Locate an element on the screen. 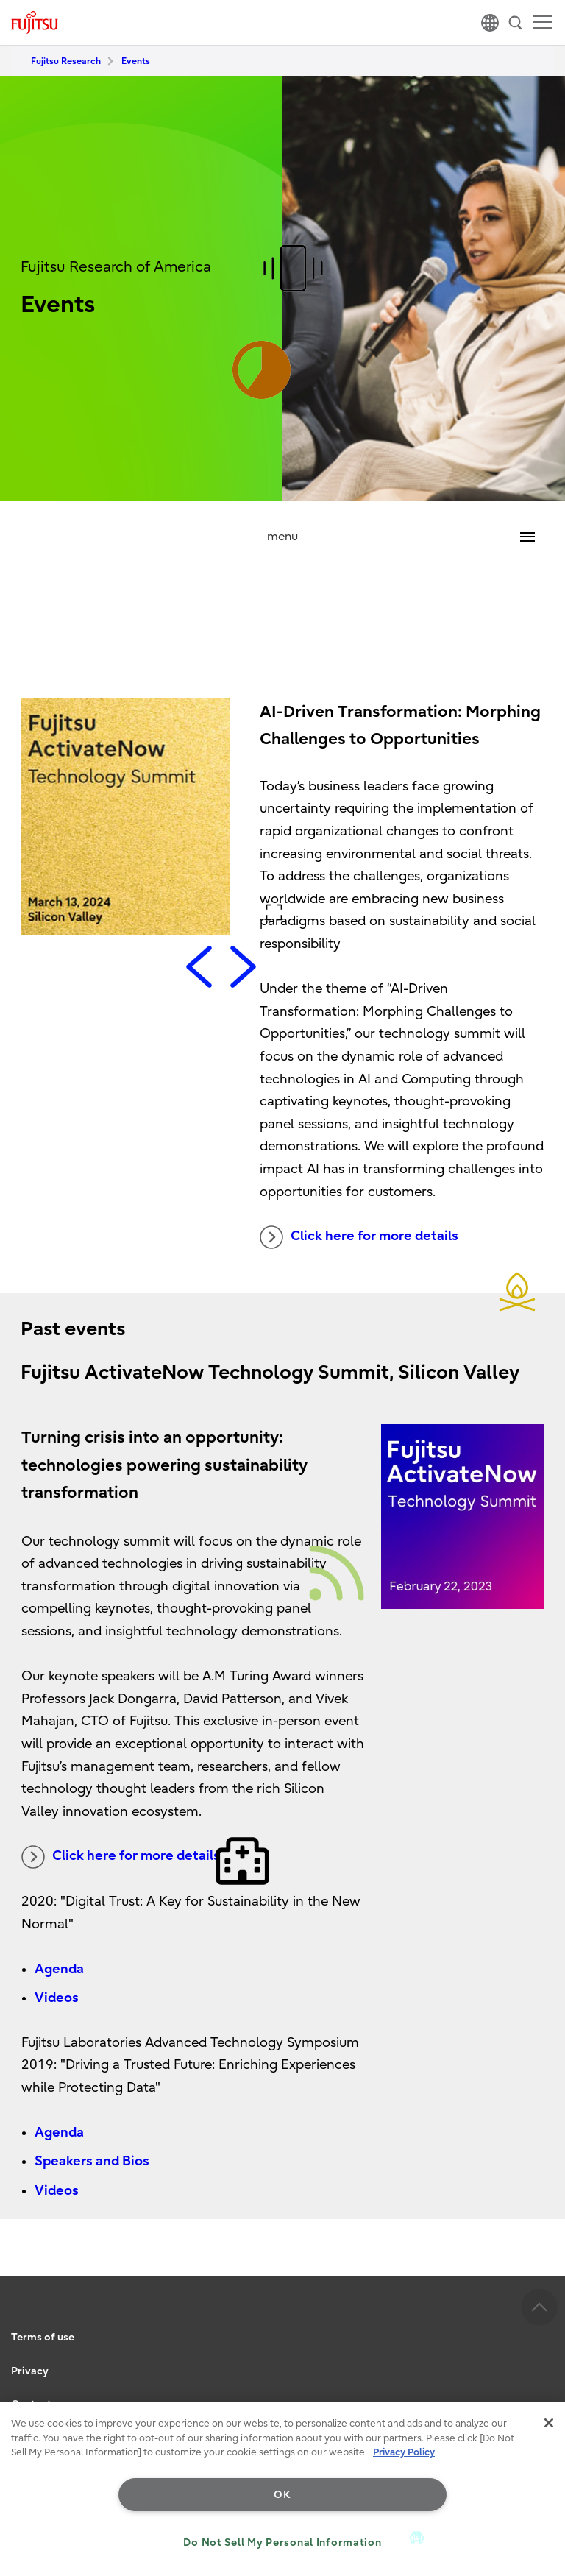 The height and width of the screenshot is (2576, 565). subscribe to RSS feed is located at coordinates (336, 1573).